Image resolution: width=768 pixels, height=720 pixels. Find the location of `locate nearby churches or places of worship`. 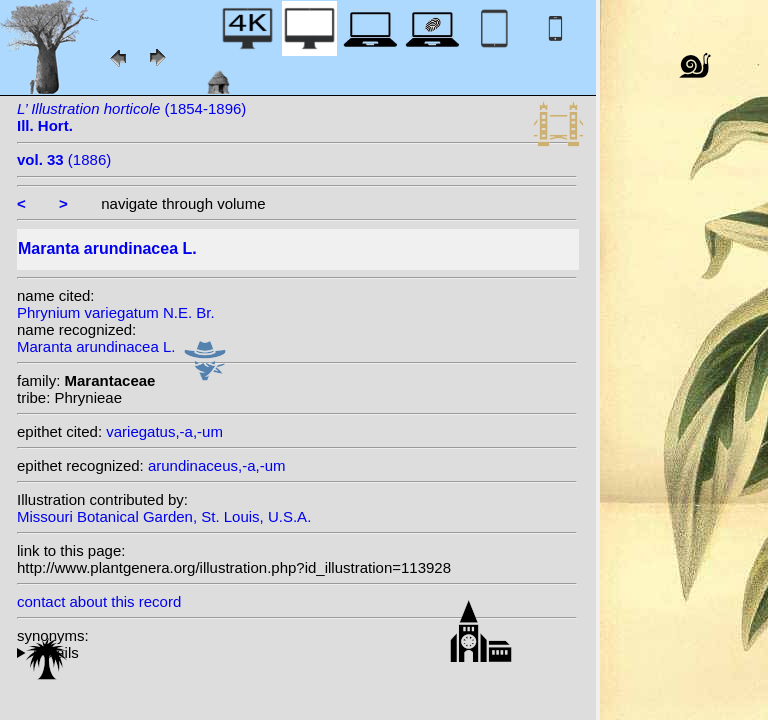

locate nearby churches or places of worship is located at coordinates (481, 631).